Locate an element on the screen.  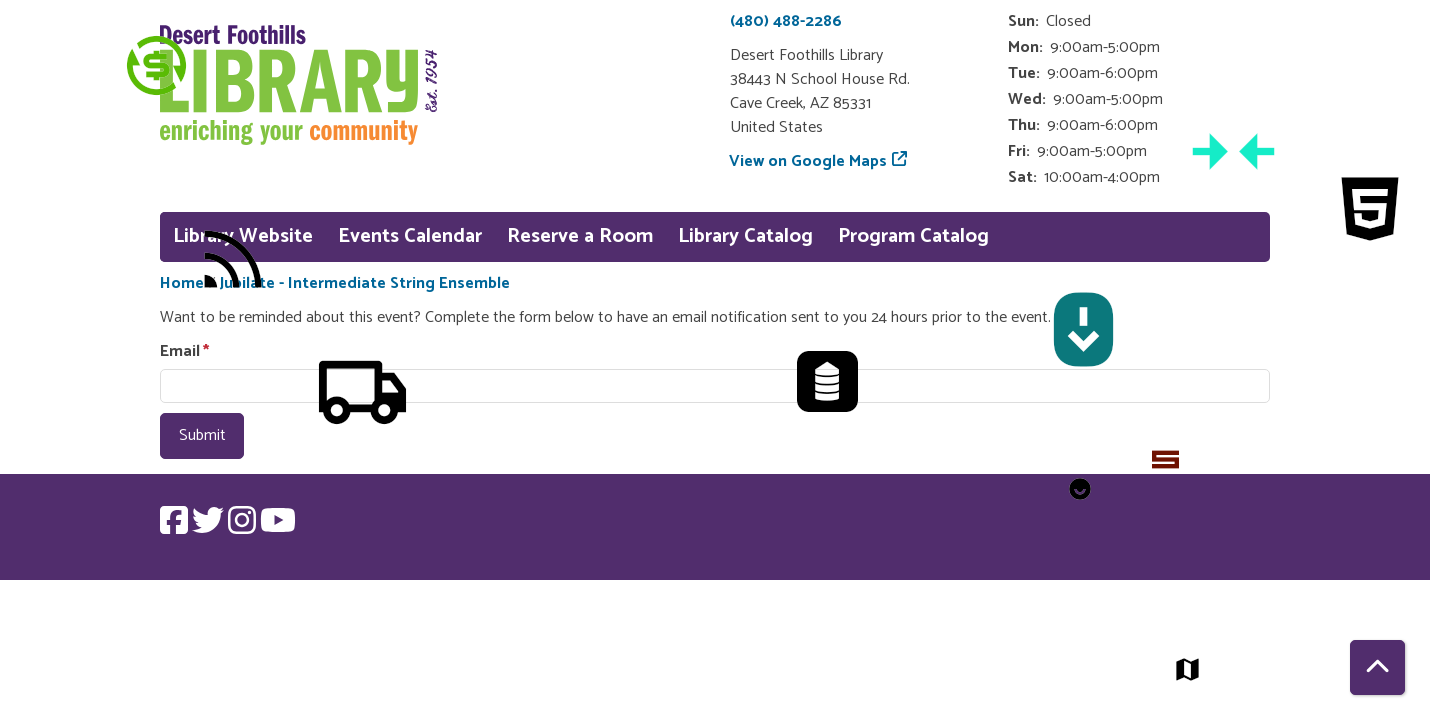
namesilo domain registrar logo is located at coordinates (827, 381).